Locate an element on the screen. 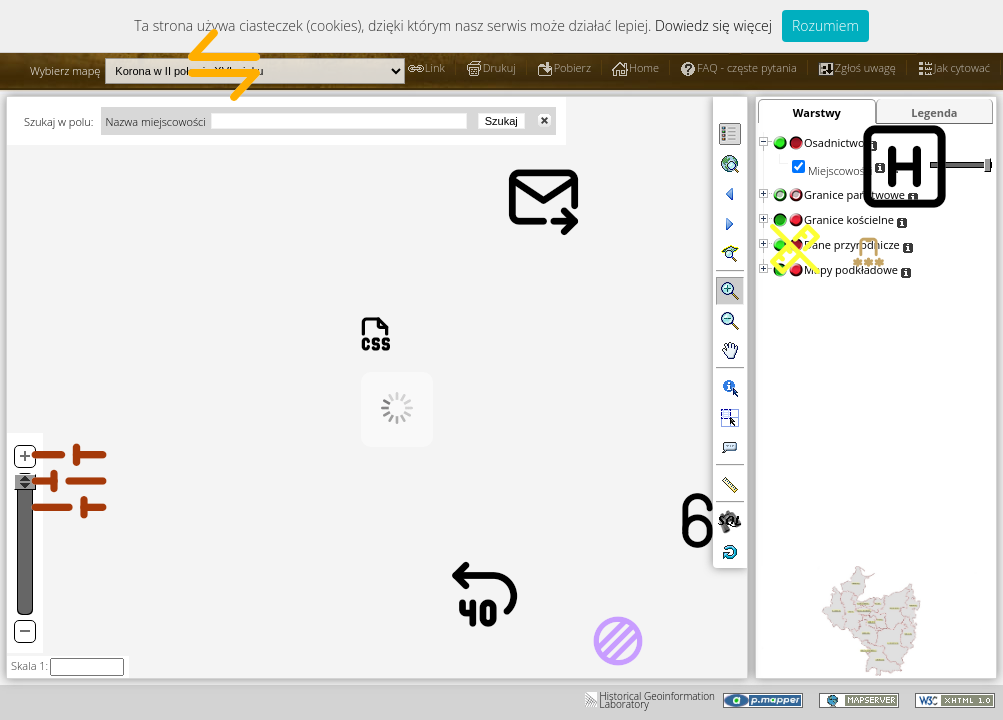 This screenshot has width=1003, height=720. enter password on mobile device is located at coordinates (868, 251).